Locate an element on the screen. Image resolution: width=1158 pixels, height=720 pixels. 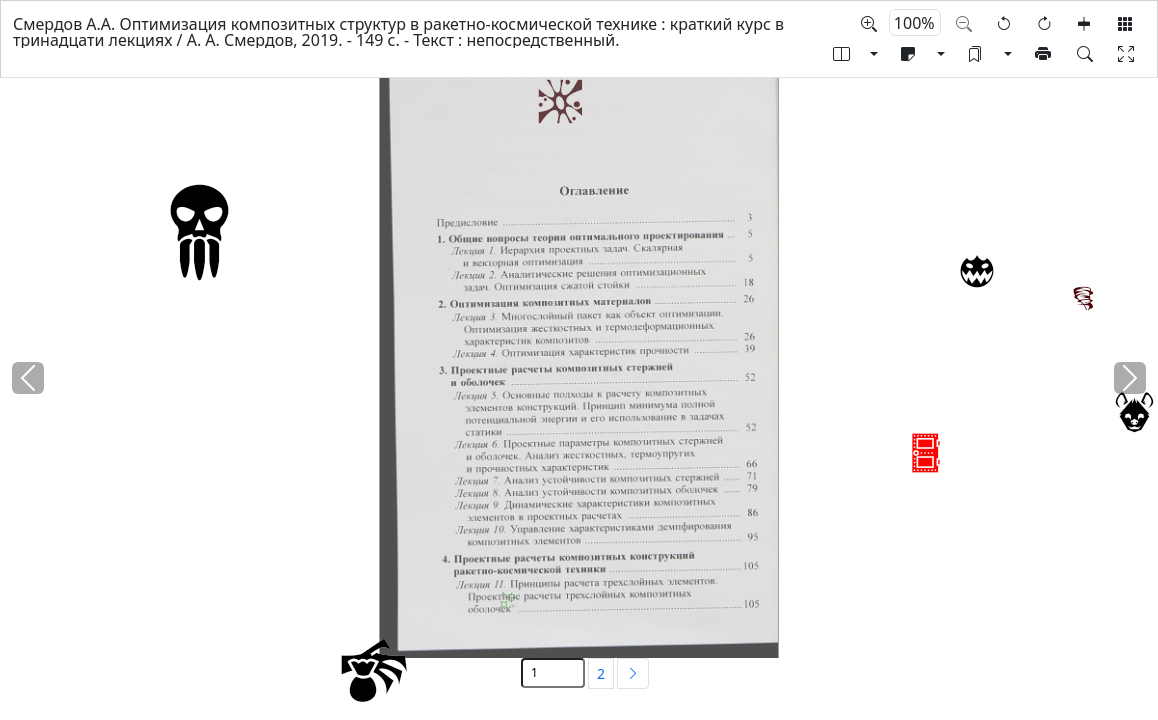
select multiple targets or objects is located at coordinates (508, 600).